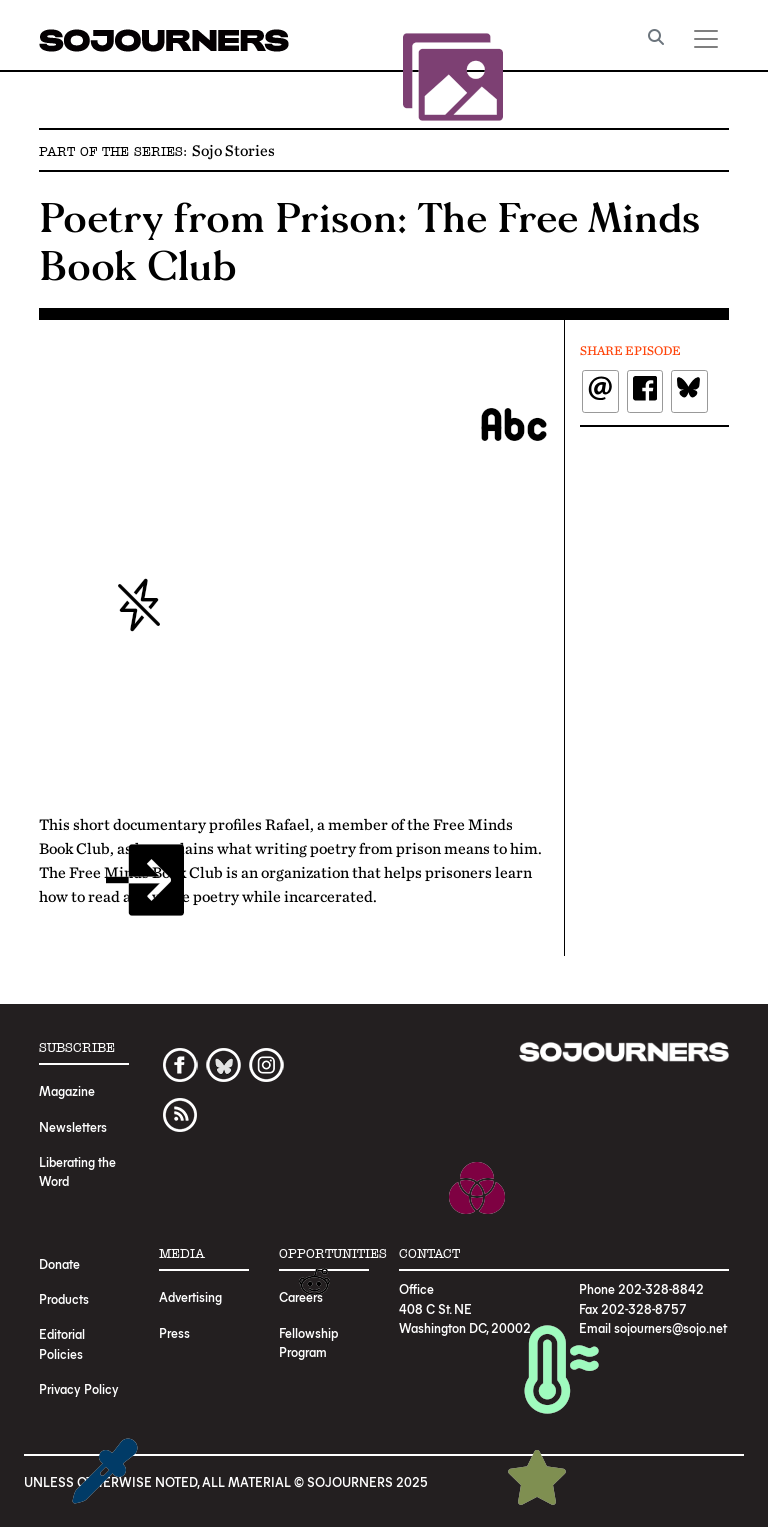  What do you see at coordinates (314, 1281) in the screenshot?
I see `open Reddit app` at bounding box center [314, 1281].